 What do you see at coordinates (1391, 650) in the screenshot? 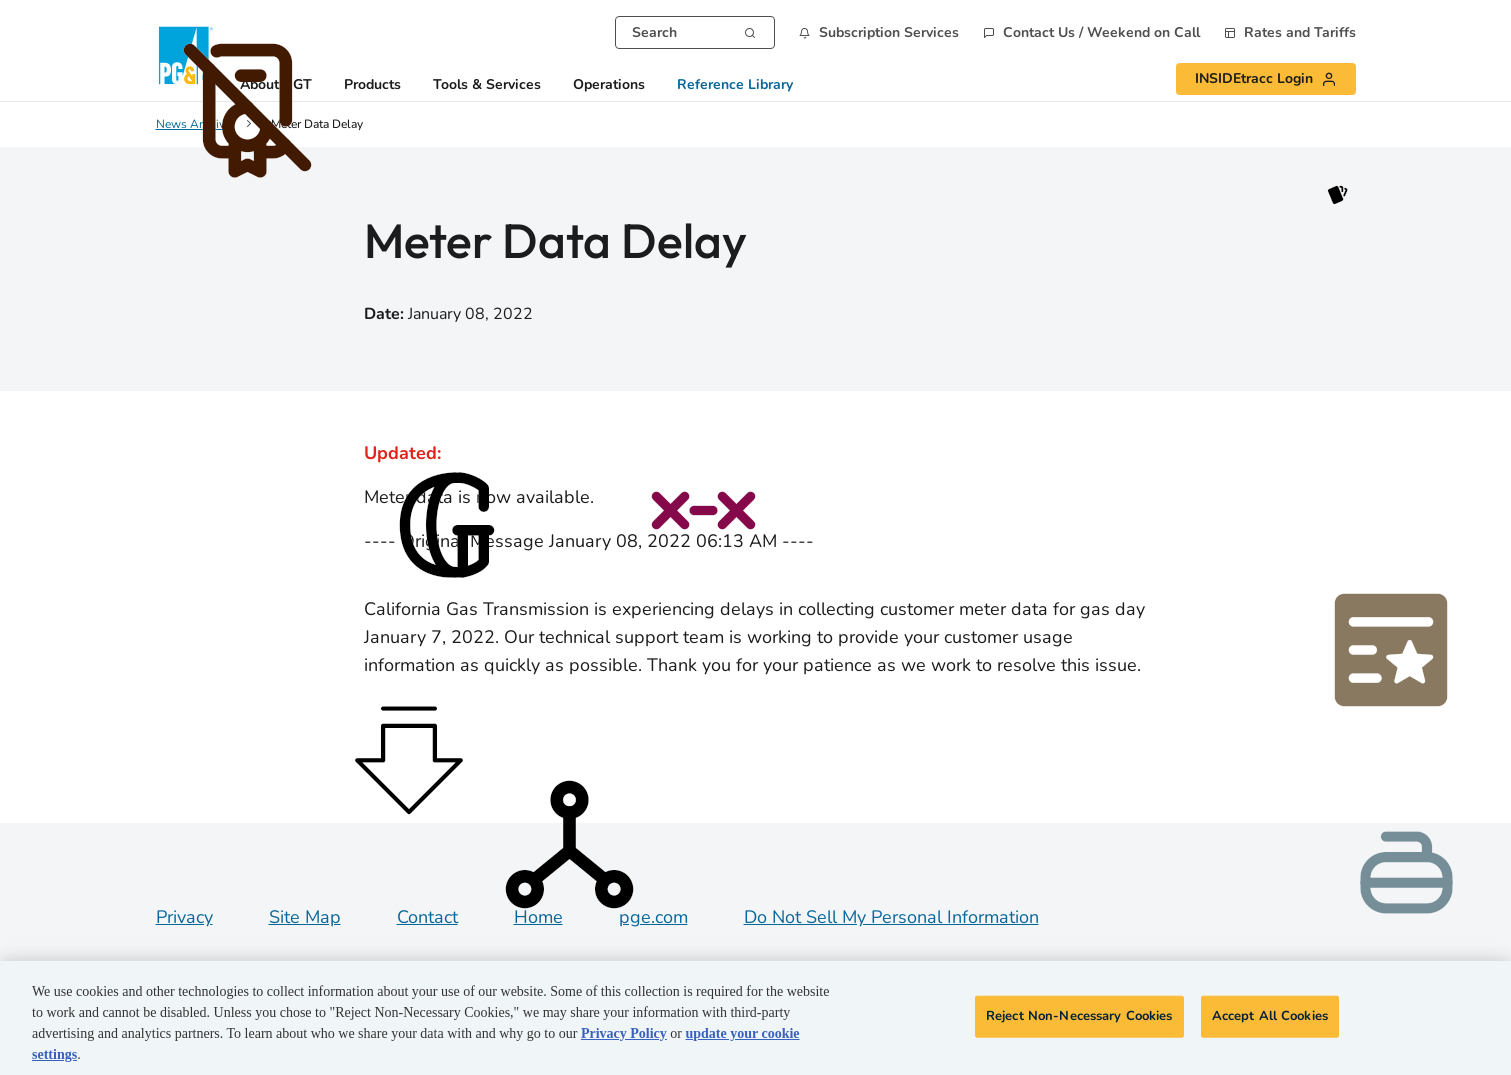
I see `view your favorites list` at bounding box center [1391, 650].